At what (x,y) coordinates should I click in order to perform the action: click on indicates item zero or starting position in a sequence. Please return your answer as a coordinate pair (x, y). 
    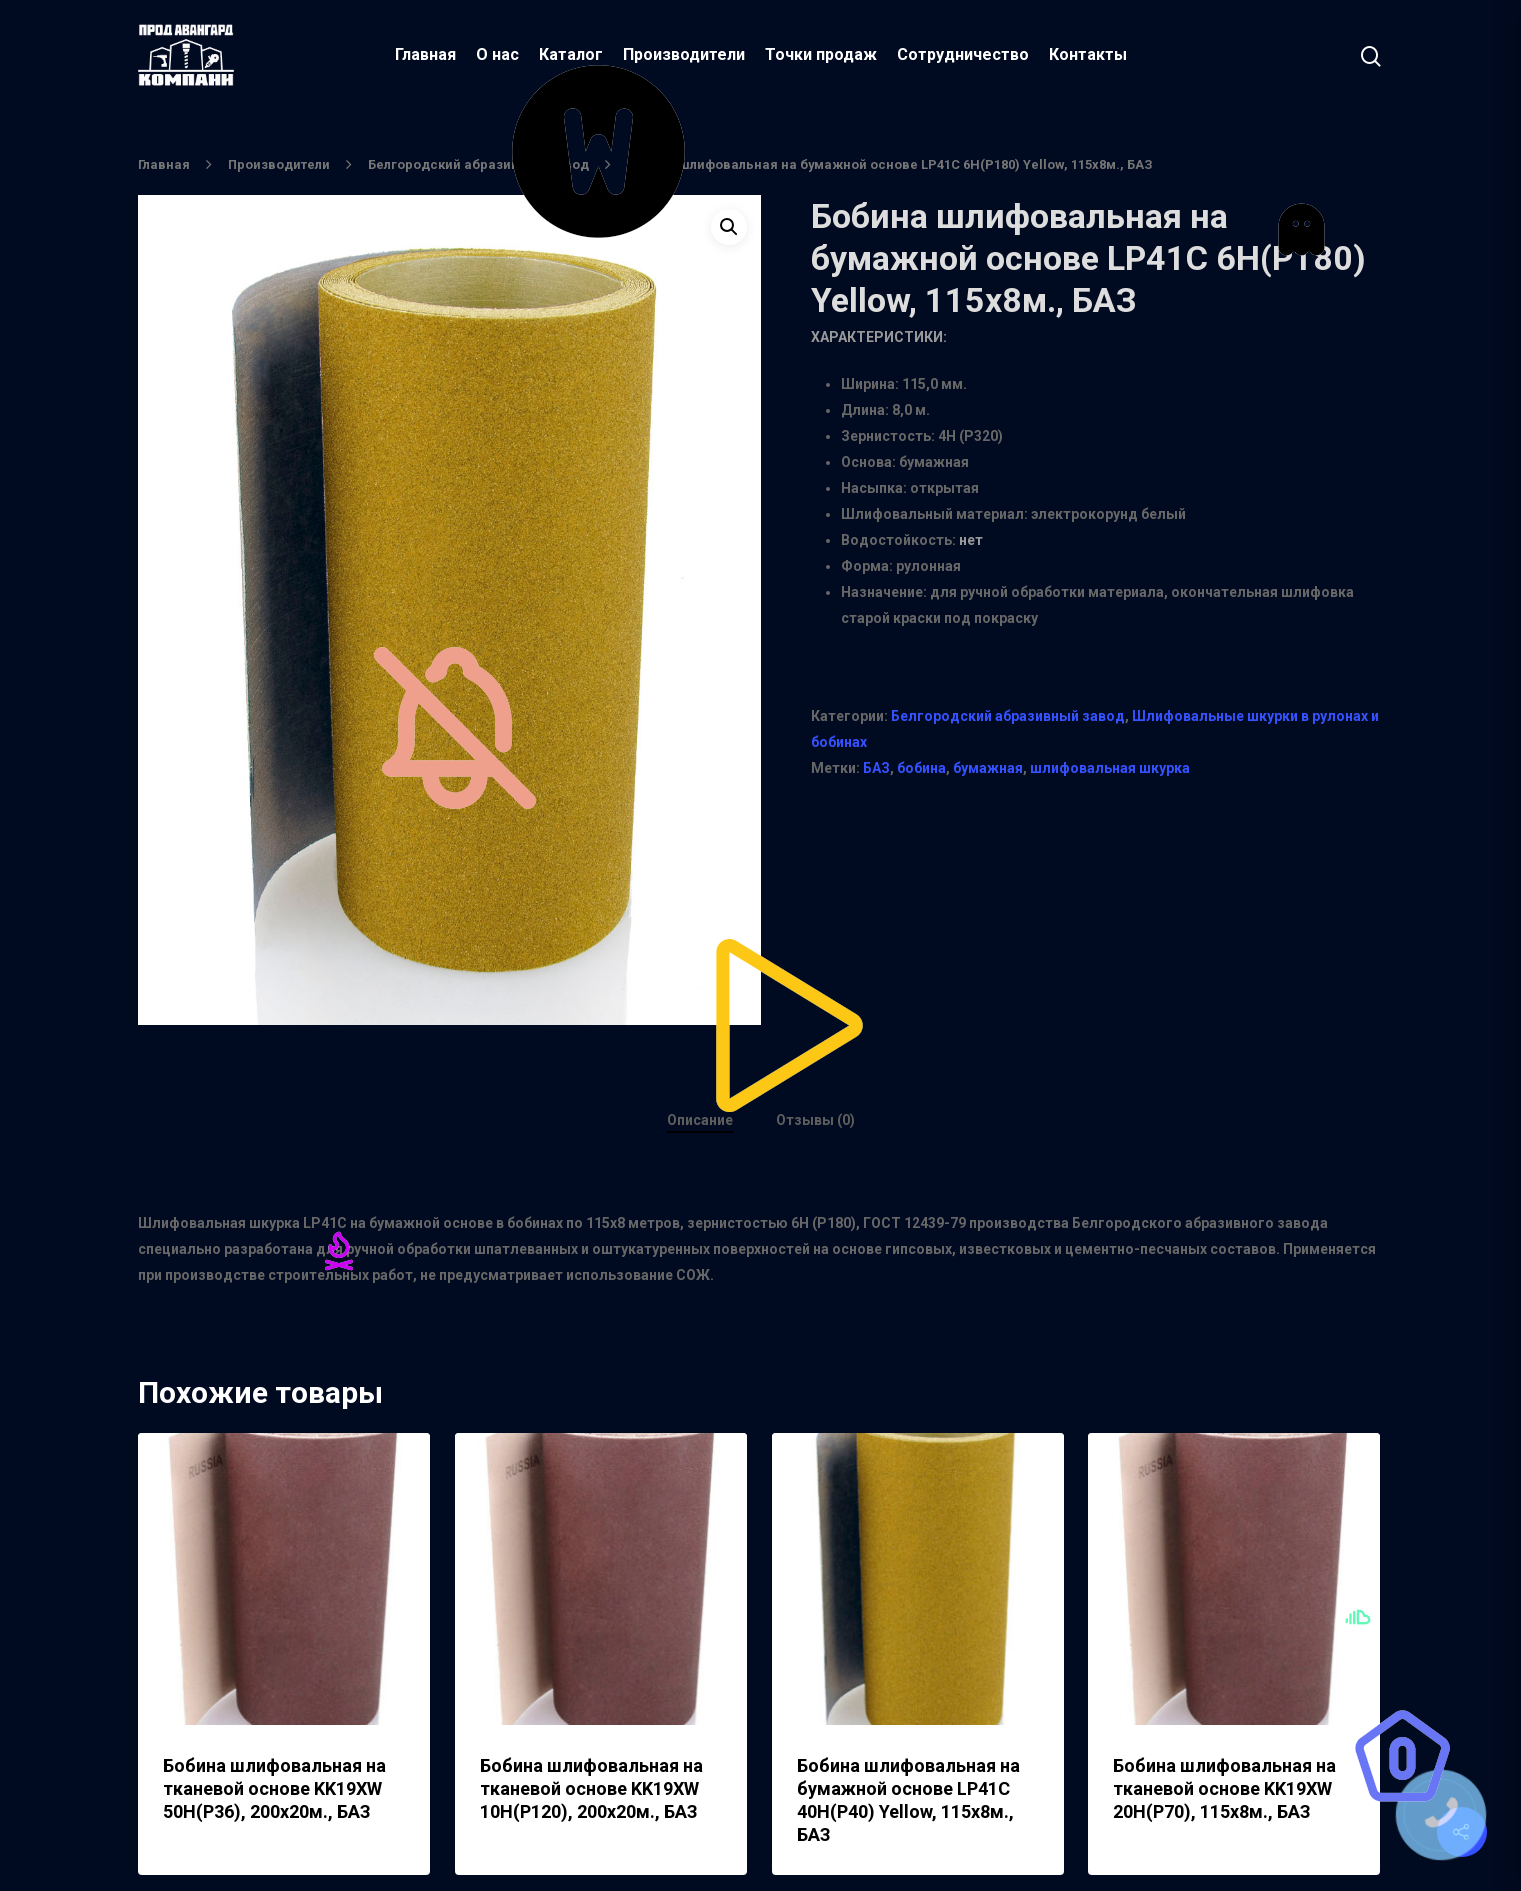
    Looking at the image, I should click on (1402, 1758).